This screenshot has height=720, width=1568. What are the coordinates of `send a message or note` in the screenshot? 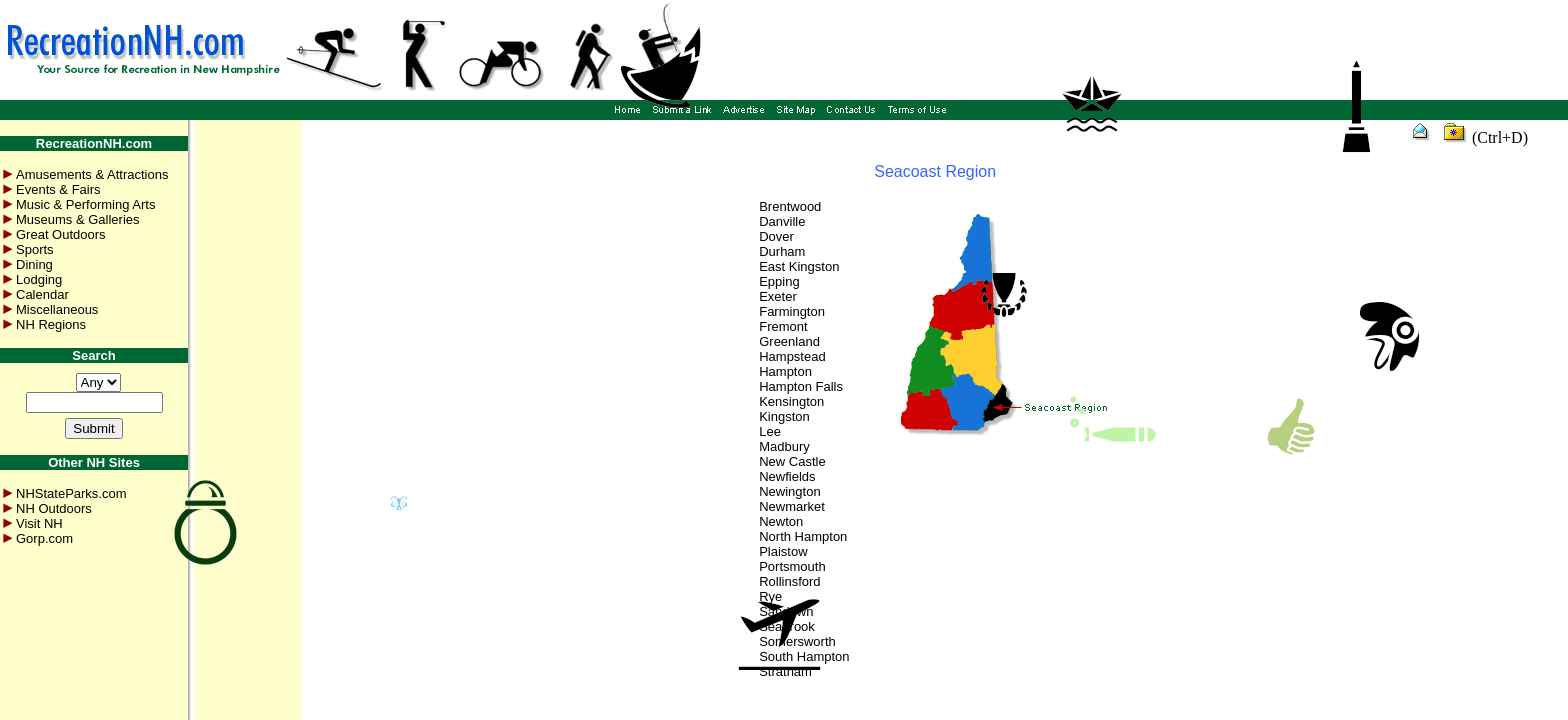 It's located at (1092, 104).